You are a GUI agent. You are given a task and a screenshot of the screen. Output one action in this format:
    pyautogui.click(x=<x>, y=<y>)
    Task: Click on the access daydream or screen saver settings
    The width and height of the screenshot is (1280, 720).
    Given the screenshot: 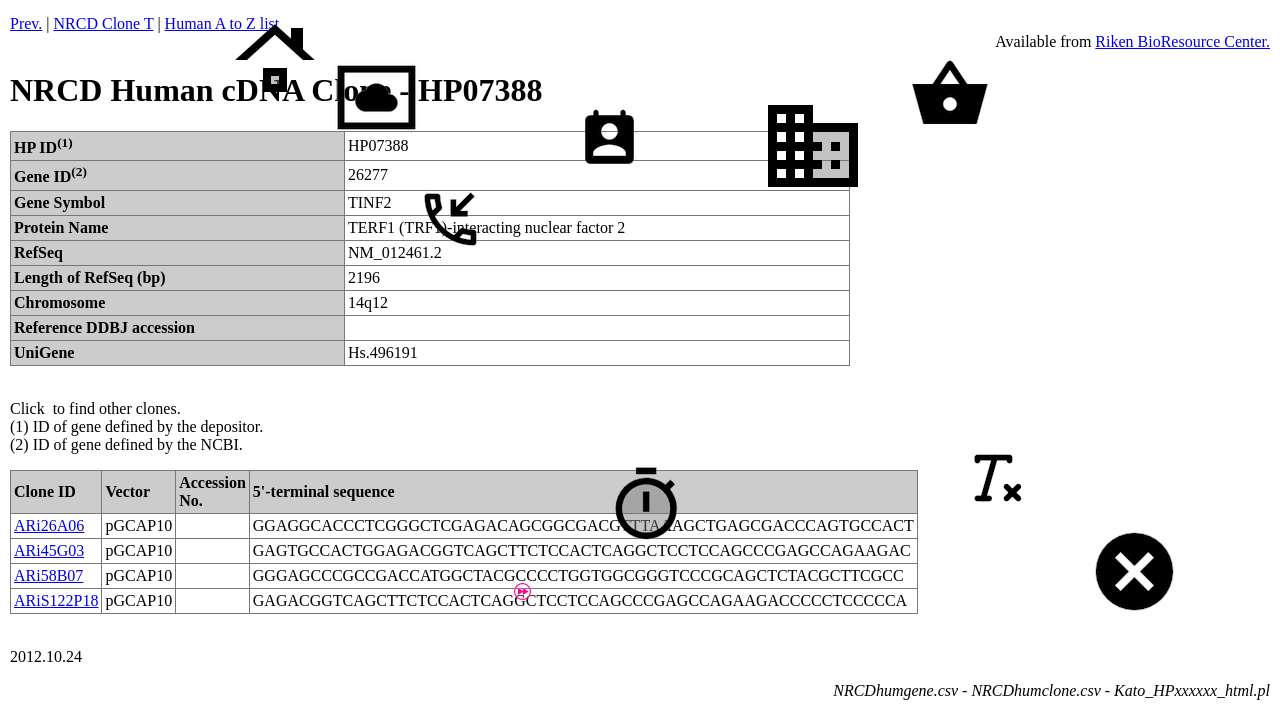 What is the action you would take?
    pyautogui.click(x=376, y=97)
    